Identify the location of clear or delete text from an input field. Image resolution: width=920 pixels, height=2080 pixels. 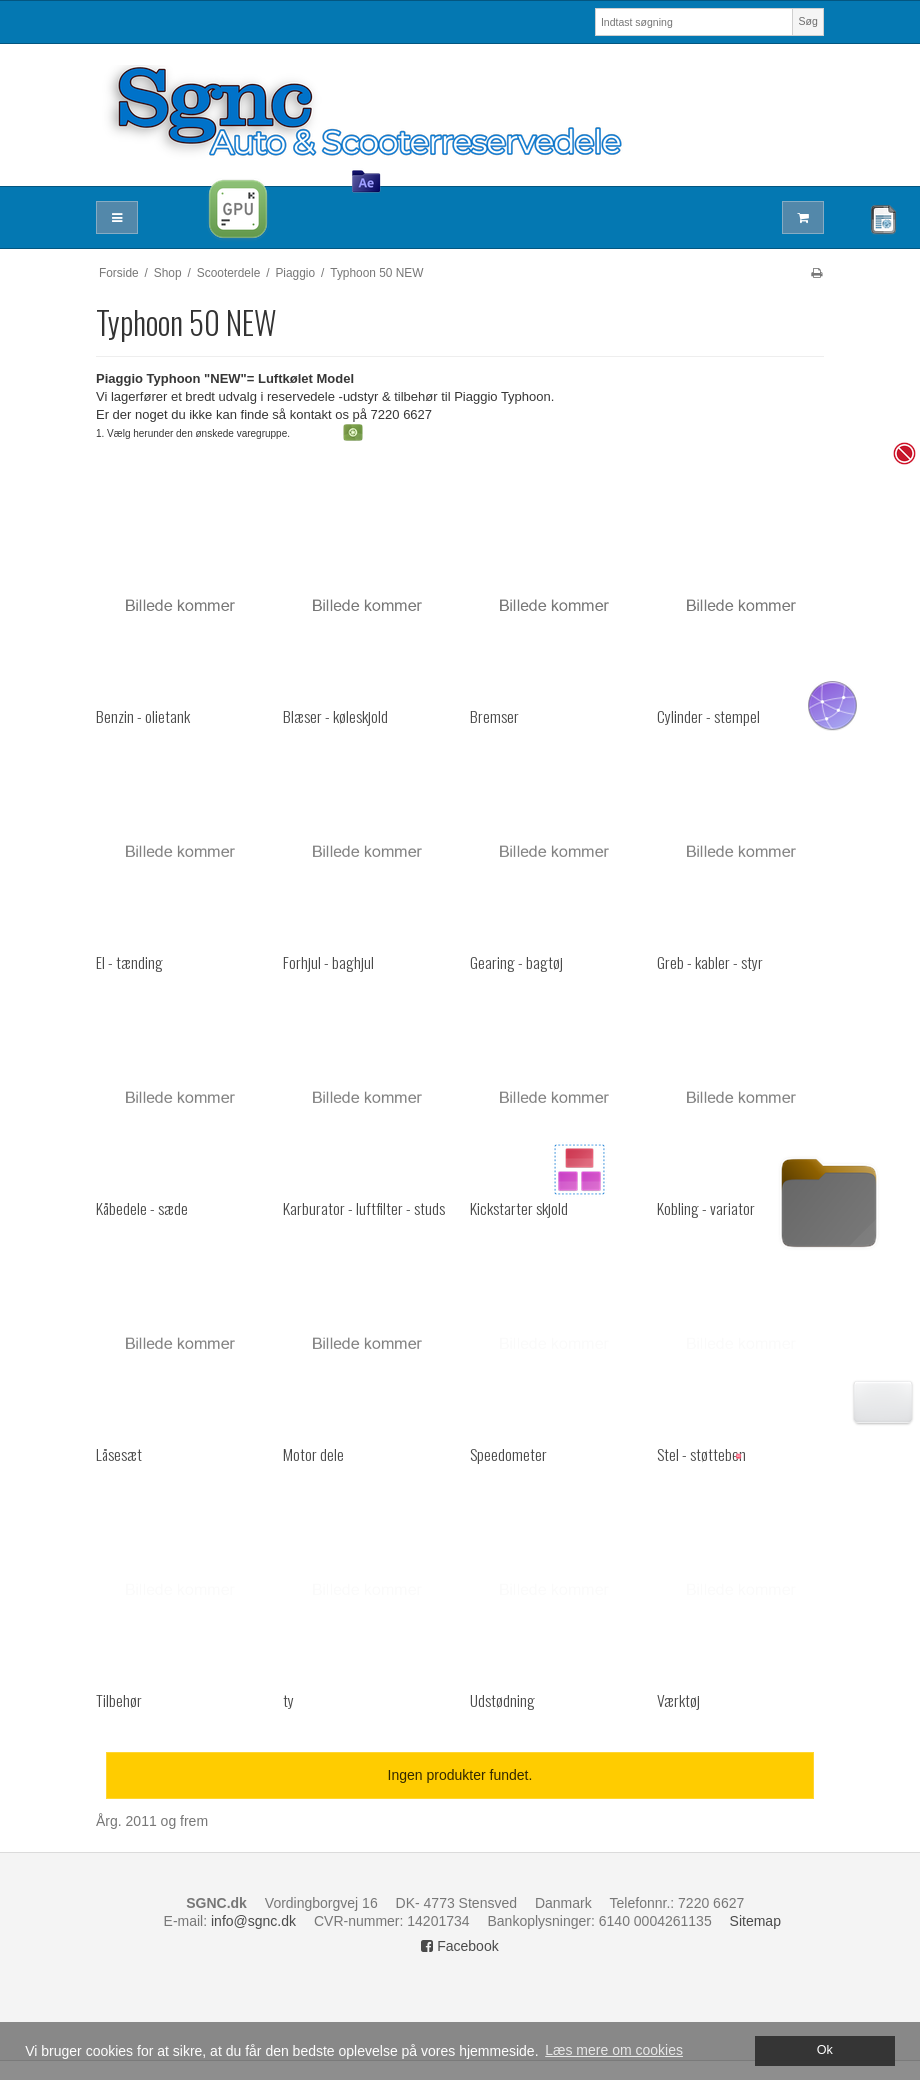
(904, 453).